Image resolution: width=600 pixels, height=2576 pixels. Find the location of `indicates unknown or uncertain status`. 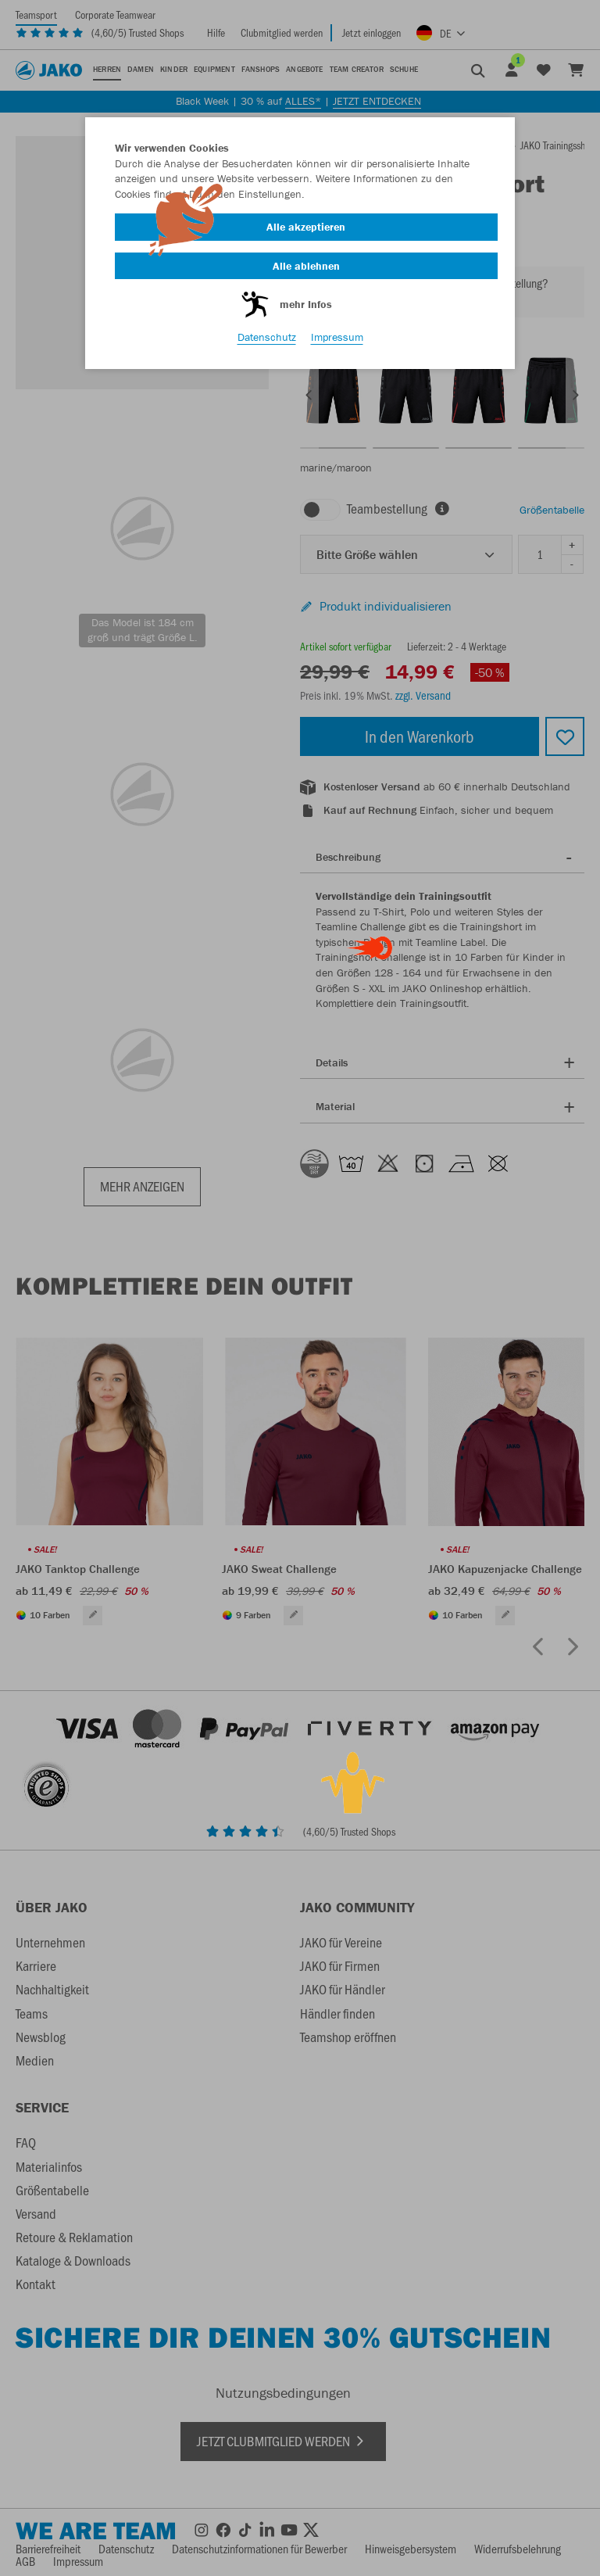

indicates unknown or uncertain status is located at coordinates (352, 1782).